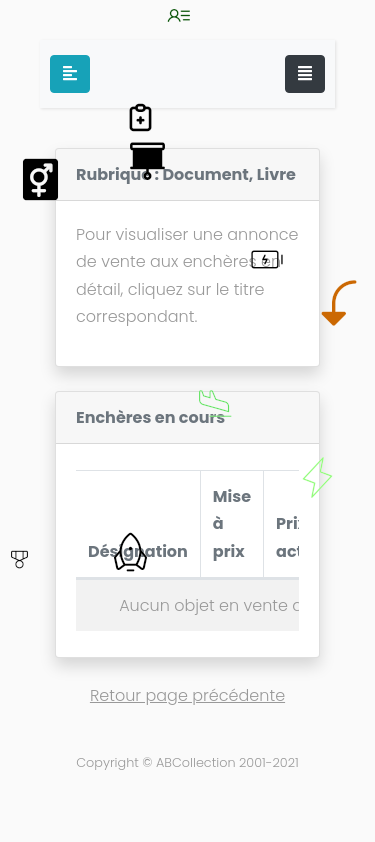 This screenshot has height=842, width=375. What do you see at coordinates (213, 403) in the screenshot?
I see `indicates flight arrival or landing status` at bounding box center [213, 403].